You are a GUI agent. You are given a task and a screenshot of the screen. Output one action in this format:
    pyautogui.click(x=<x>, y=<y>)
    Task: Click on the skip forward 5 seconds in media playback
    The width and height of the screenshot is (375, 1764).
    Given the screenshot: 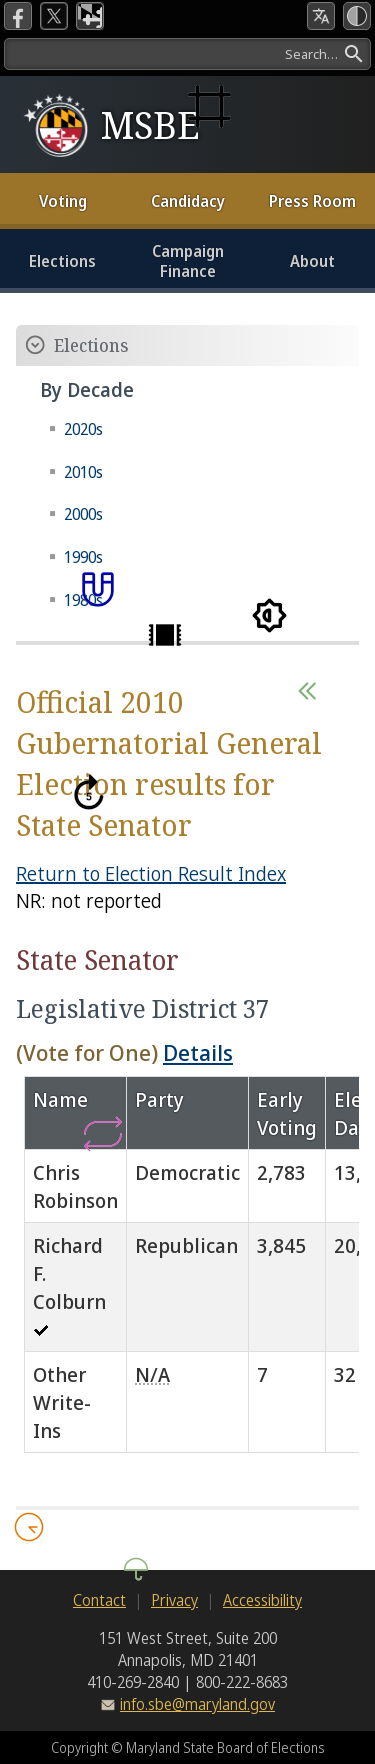 What is the action you would take?
    pyautogui.click(x=89, y=793)
    